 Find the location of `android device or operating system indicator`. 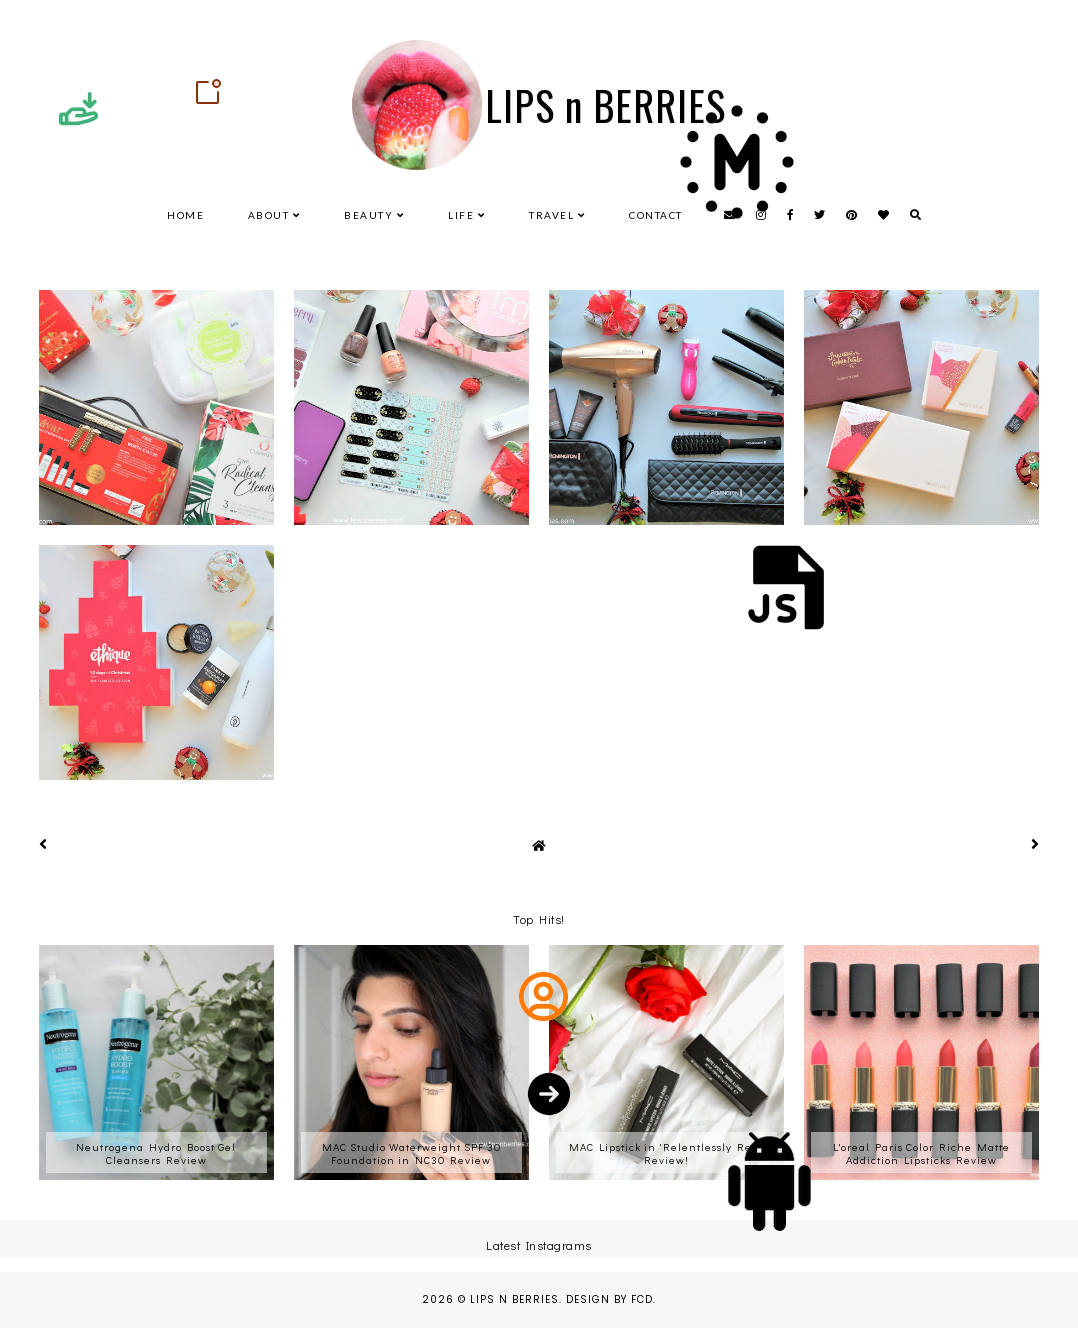

android device or operating system indicator is located at coordinates (769, 1181).